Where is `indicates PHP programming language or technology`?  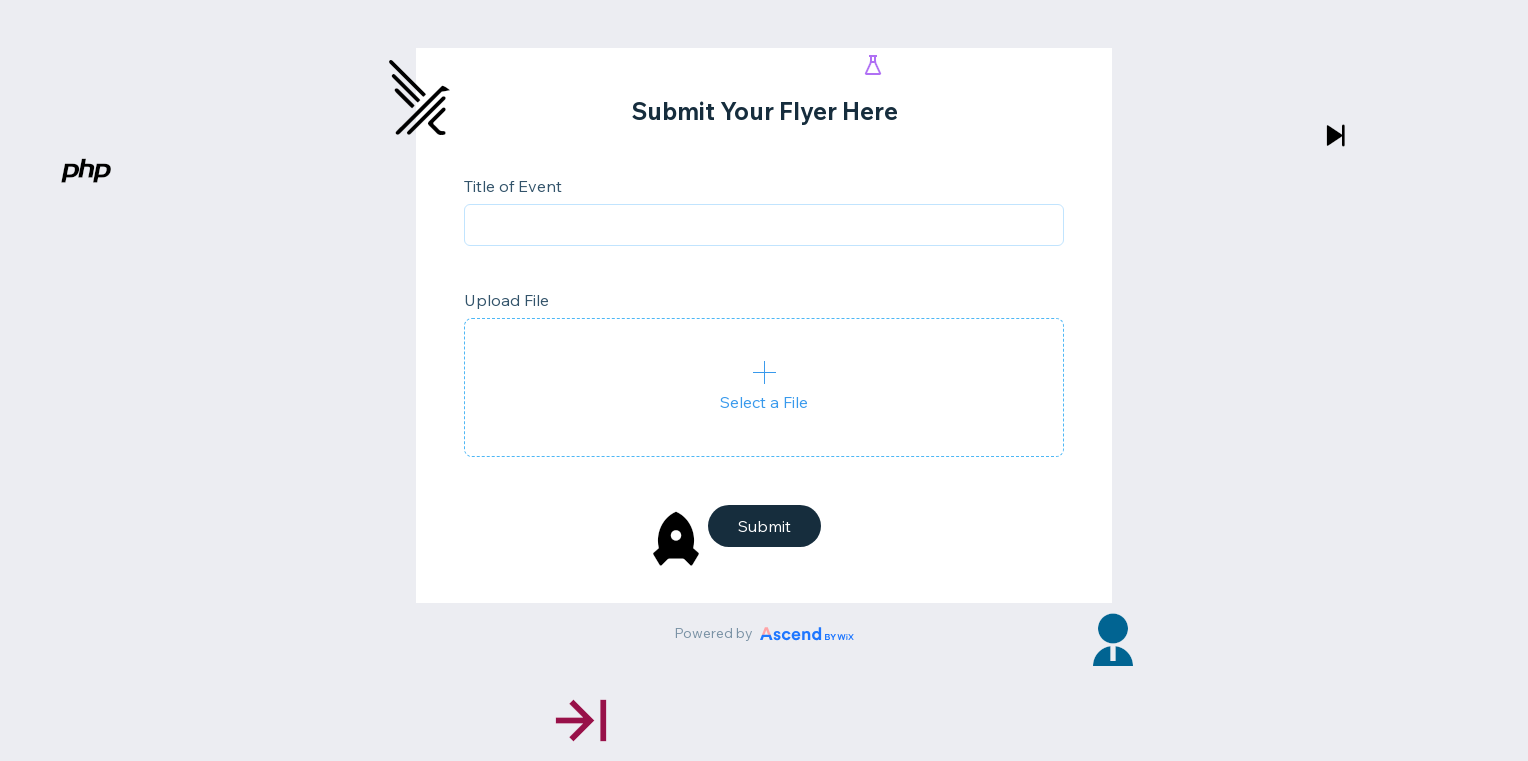 indicates PHP programming language or technology is located at coordinates (86, 172).